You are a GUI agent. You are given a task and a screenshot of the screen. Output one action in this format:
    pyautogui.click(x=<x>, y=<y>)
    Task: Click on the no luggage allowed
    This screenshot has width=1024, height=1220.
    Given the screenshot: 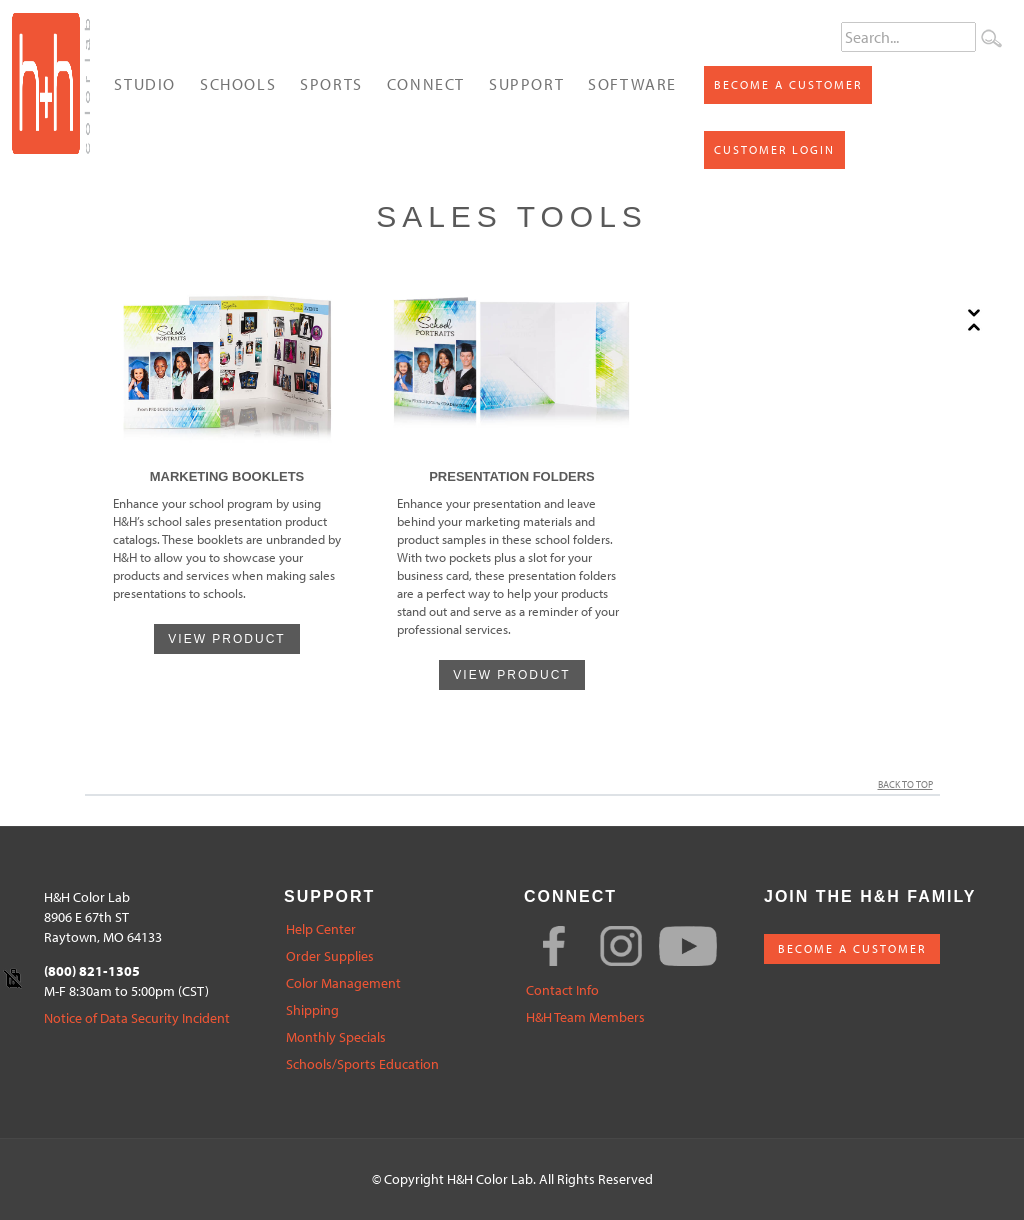 What is the action you would take?
    pyautogui.click(x=13, y=978)
    